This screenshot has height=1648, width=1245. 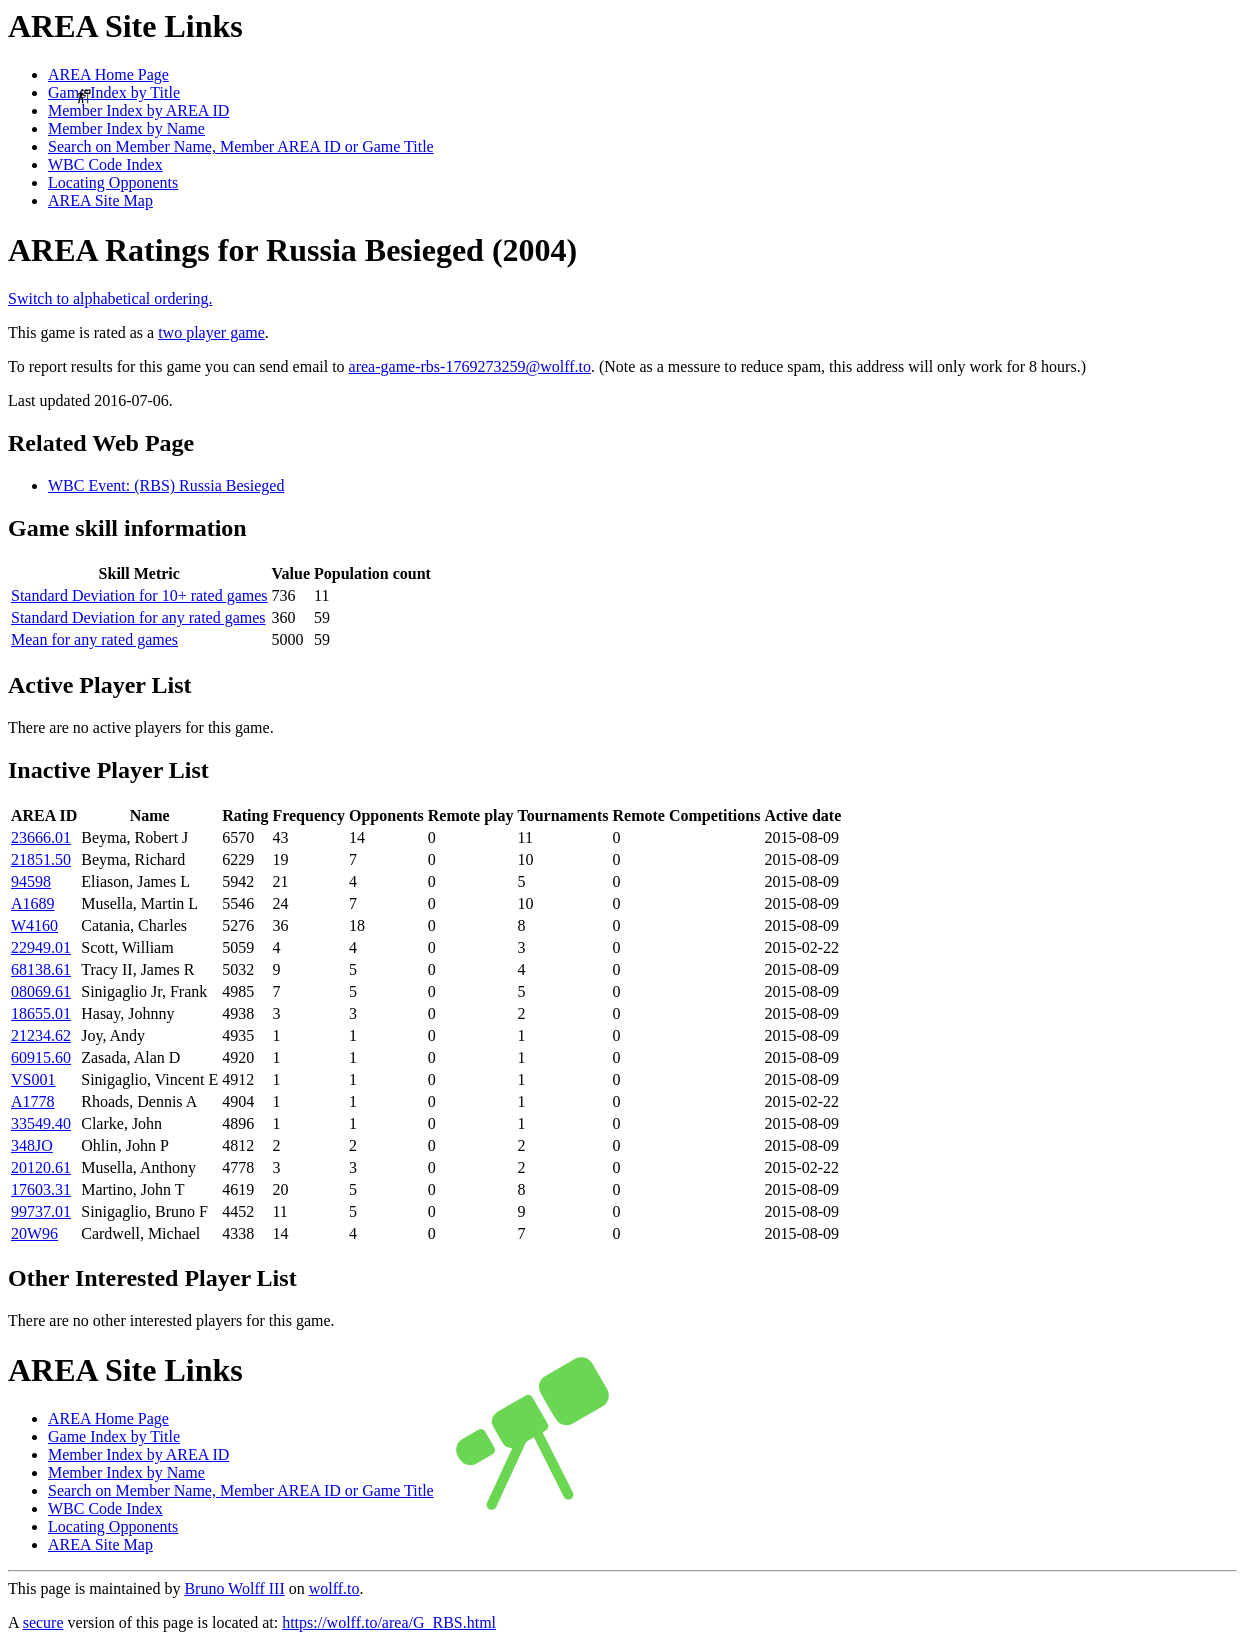 What do you see at coordinates (84, 96) in the screenshot?
I see `follow directional signs or navigation guidance` at bounding box center [84, 96].